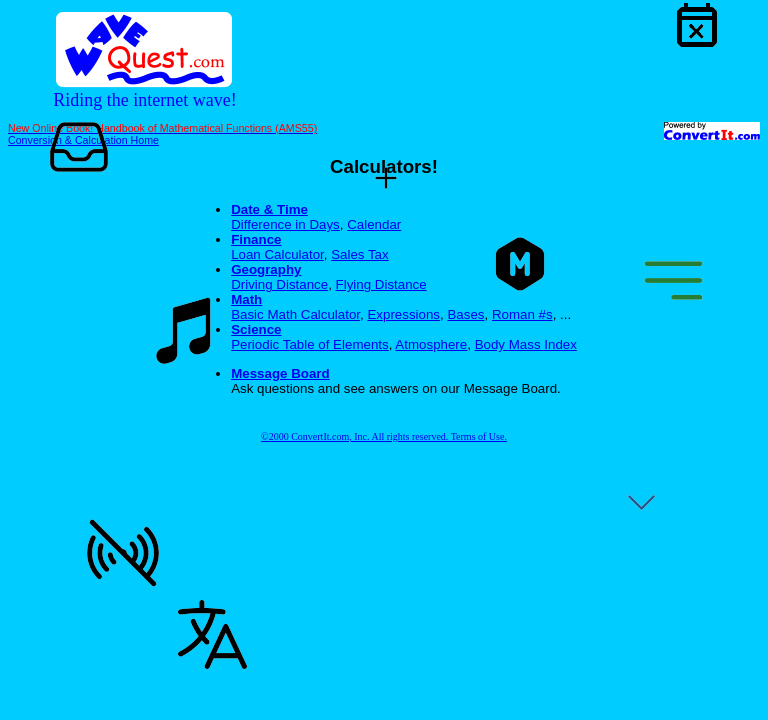 This screenshot has width=768, height=720. Describe the element at coordinates (212, 634) in the screenshot. I see `change language settings` at that location.